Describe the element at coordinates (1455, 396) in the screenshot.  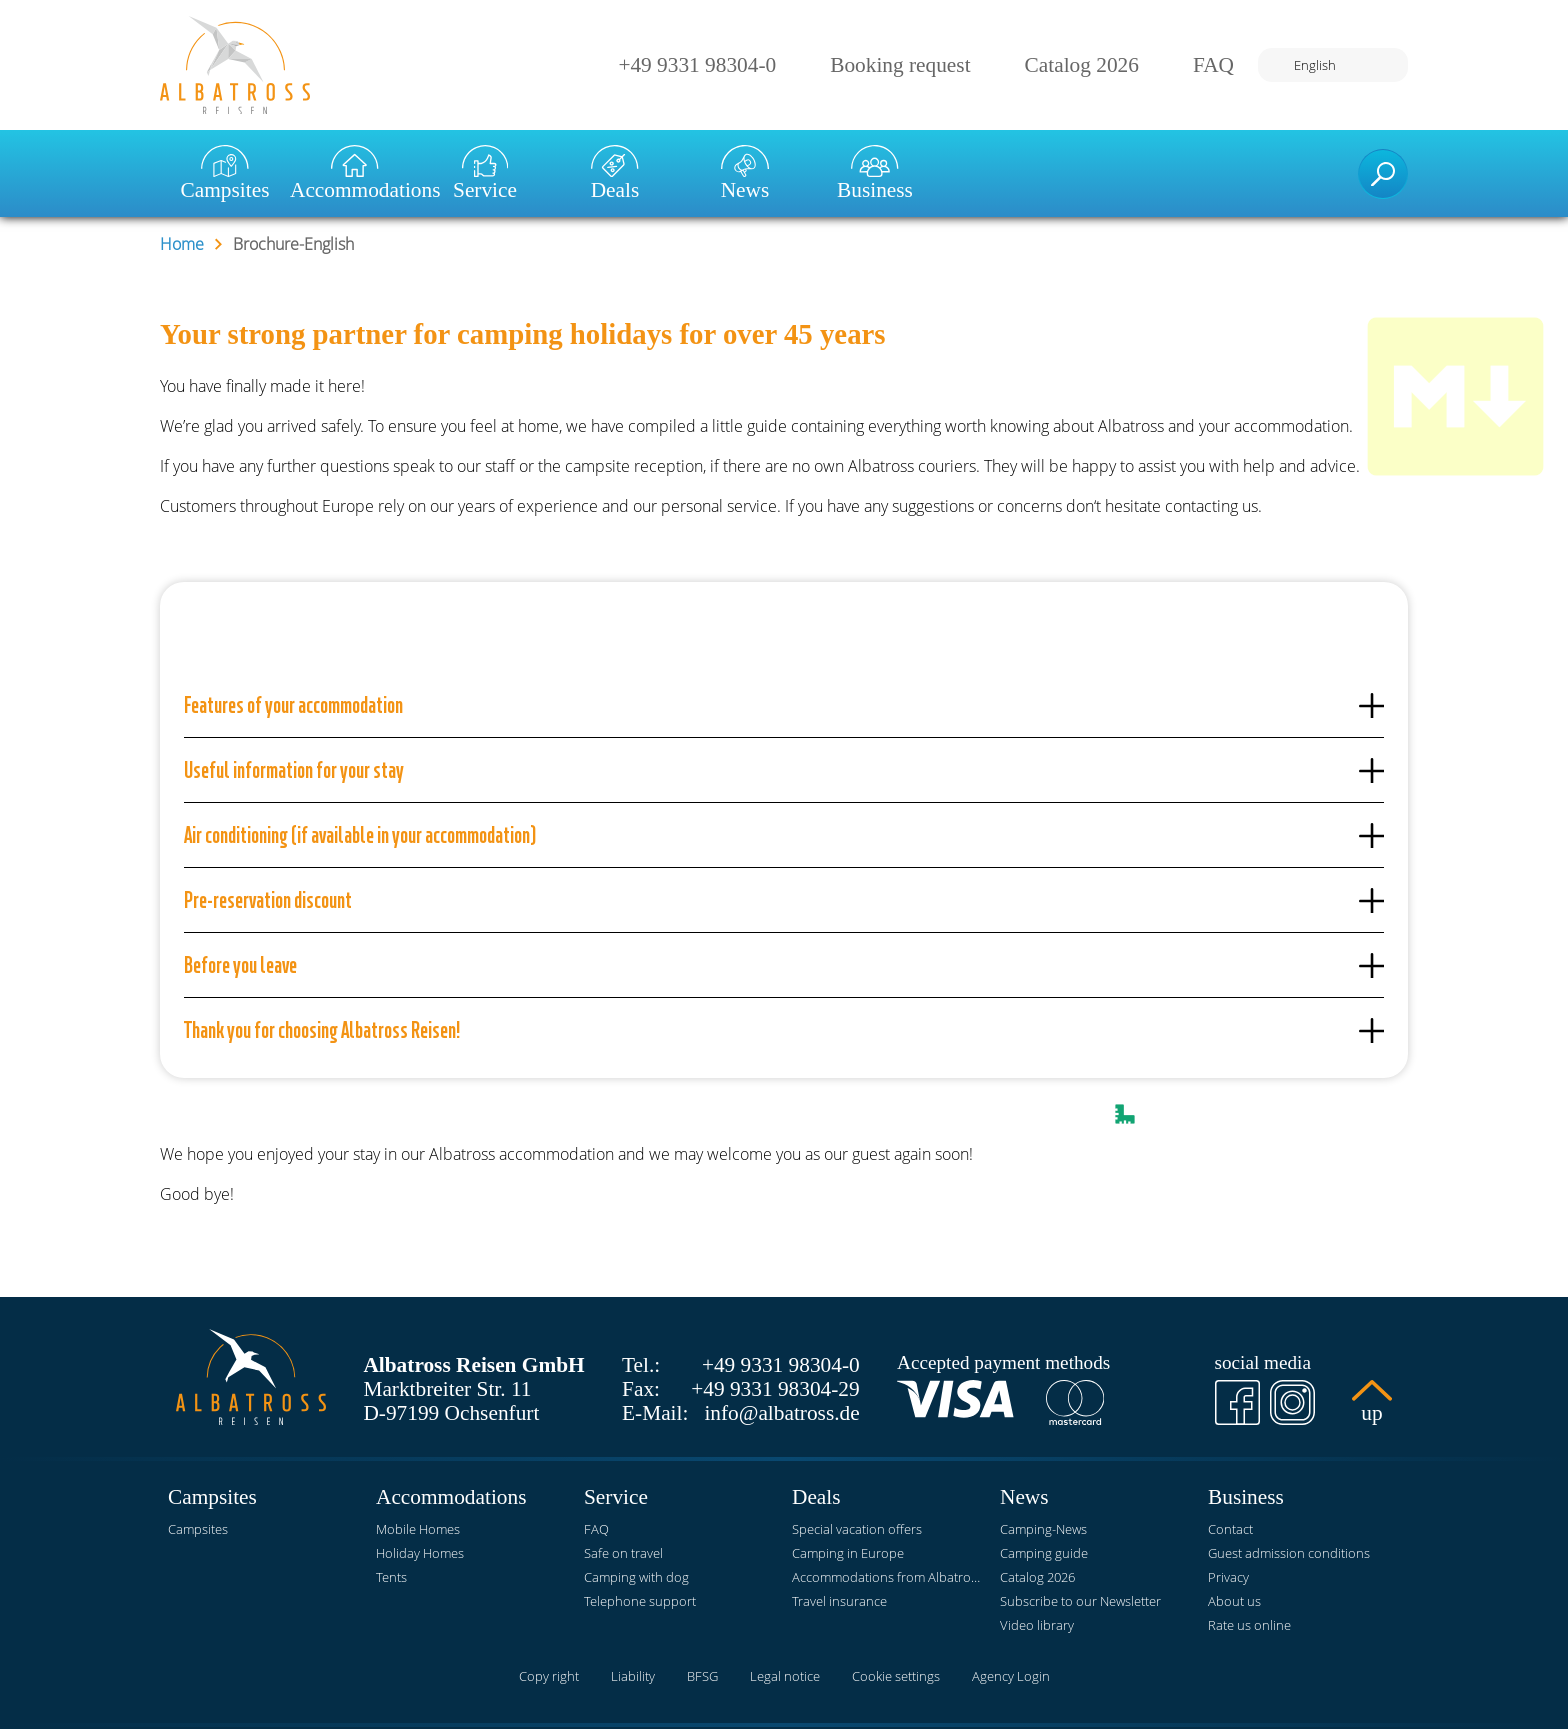
I see `download markdown file` at that location.